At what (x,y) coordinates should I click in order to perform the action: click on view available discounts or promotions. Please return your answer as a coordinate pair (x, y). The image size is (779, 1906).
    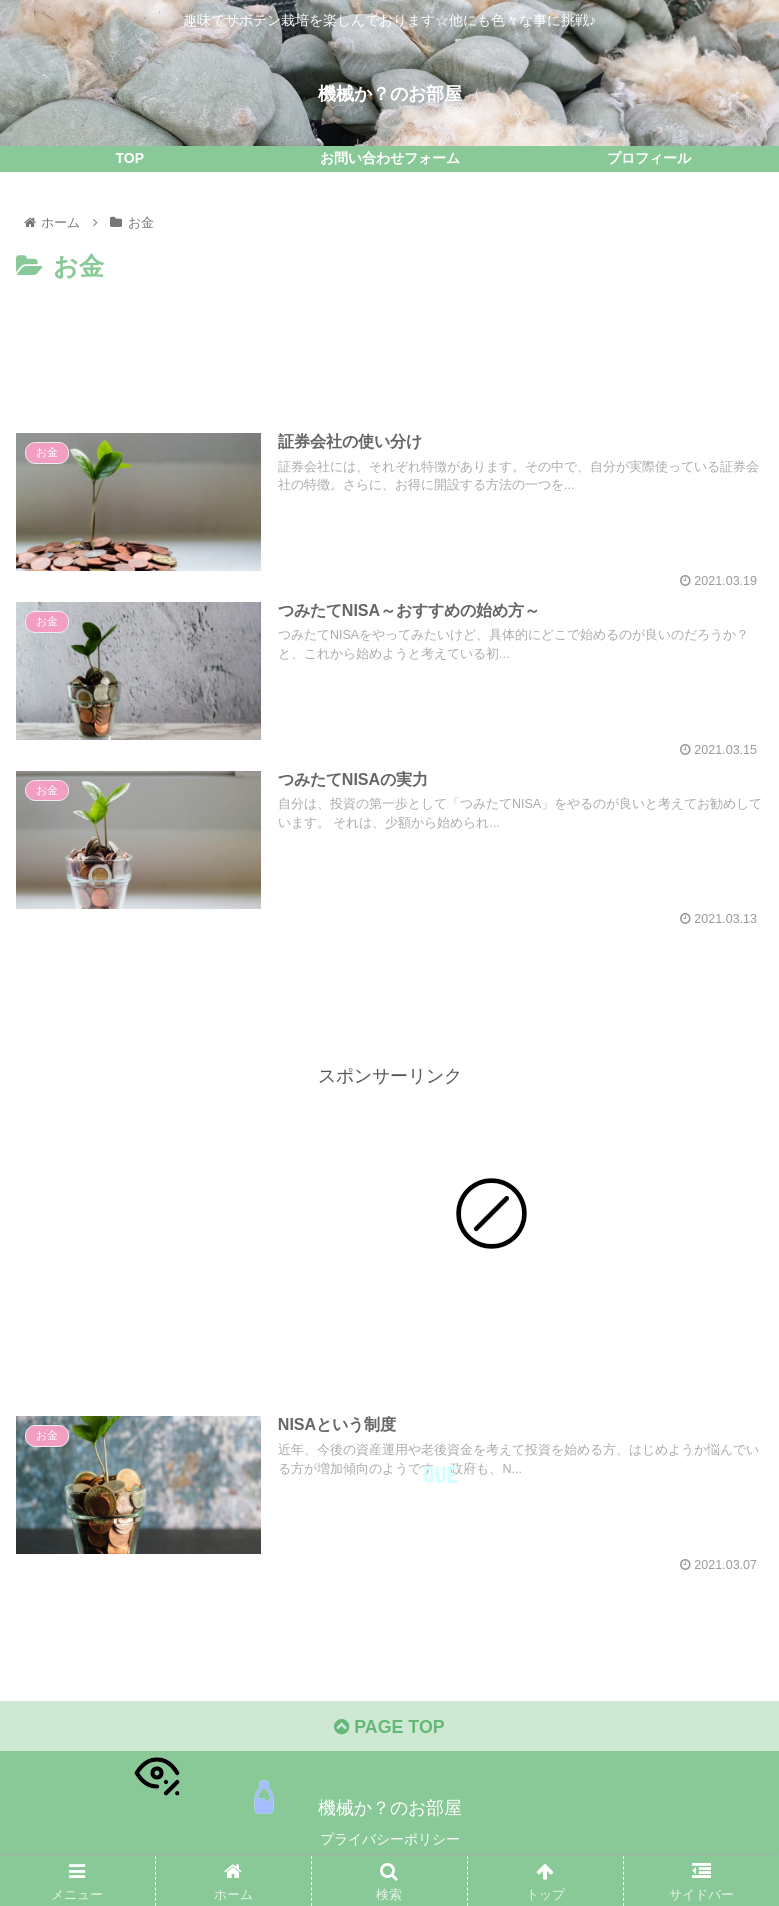
    Looking at the image, I should click on (157, 1773).